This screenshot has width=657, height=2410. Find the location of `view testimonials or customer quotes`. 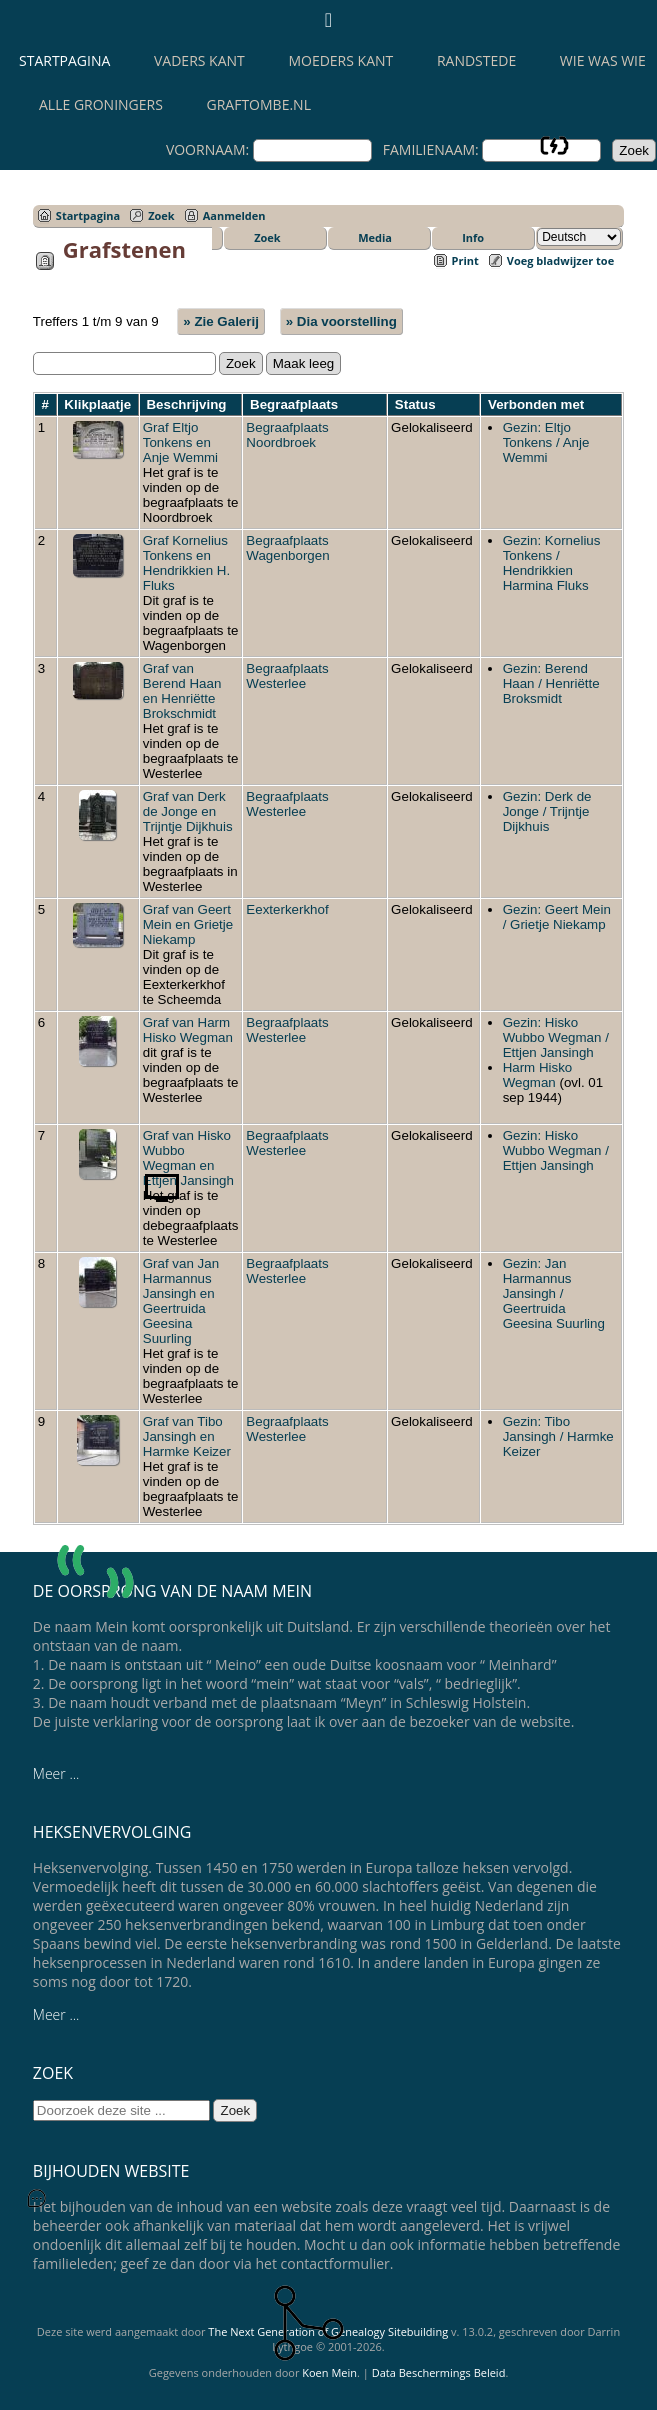

view testimonials or customer quotes is located at coordinates (95, 1571).